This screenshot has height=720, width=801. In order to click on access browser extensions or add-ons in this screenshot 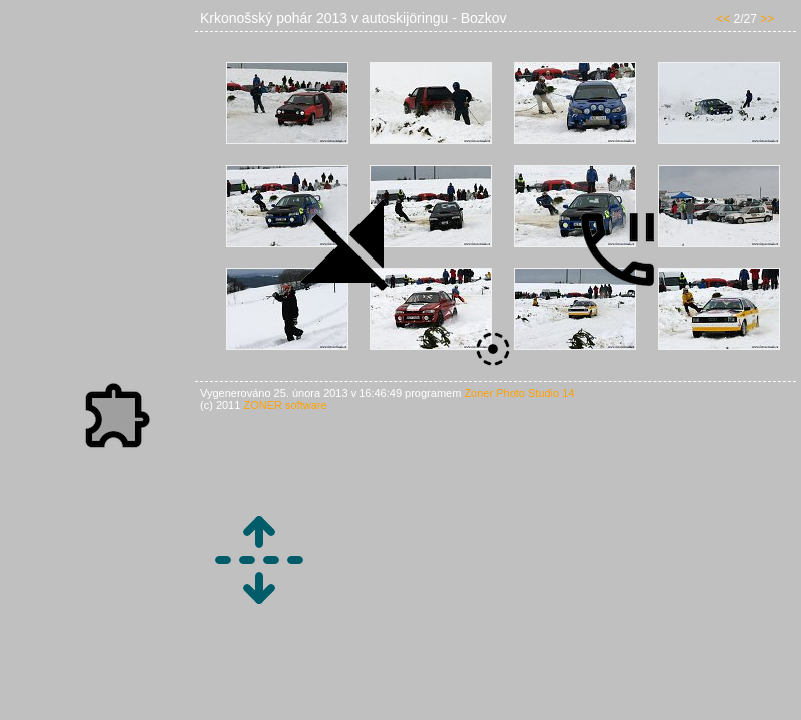, I will do `click(118, 414)`.